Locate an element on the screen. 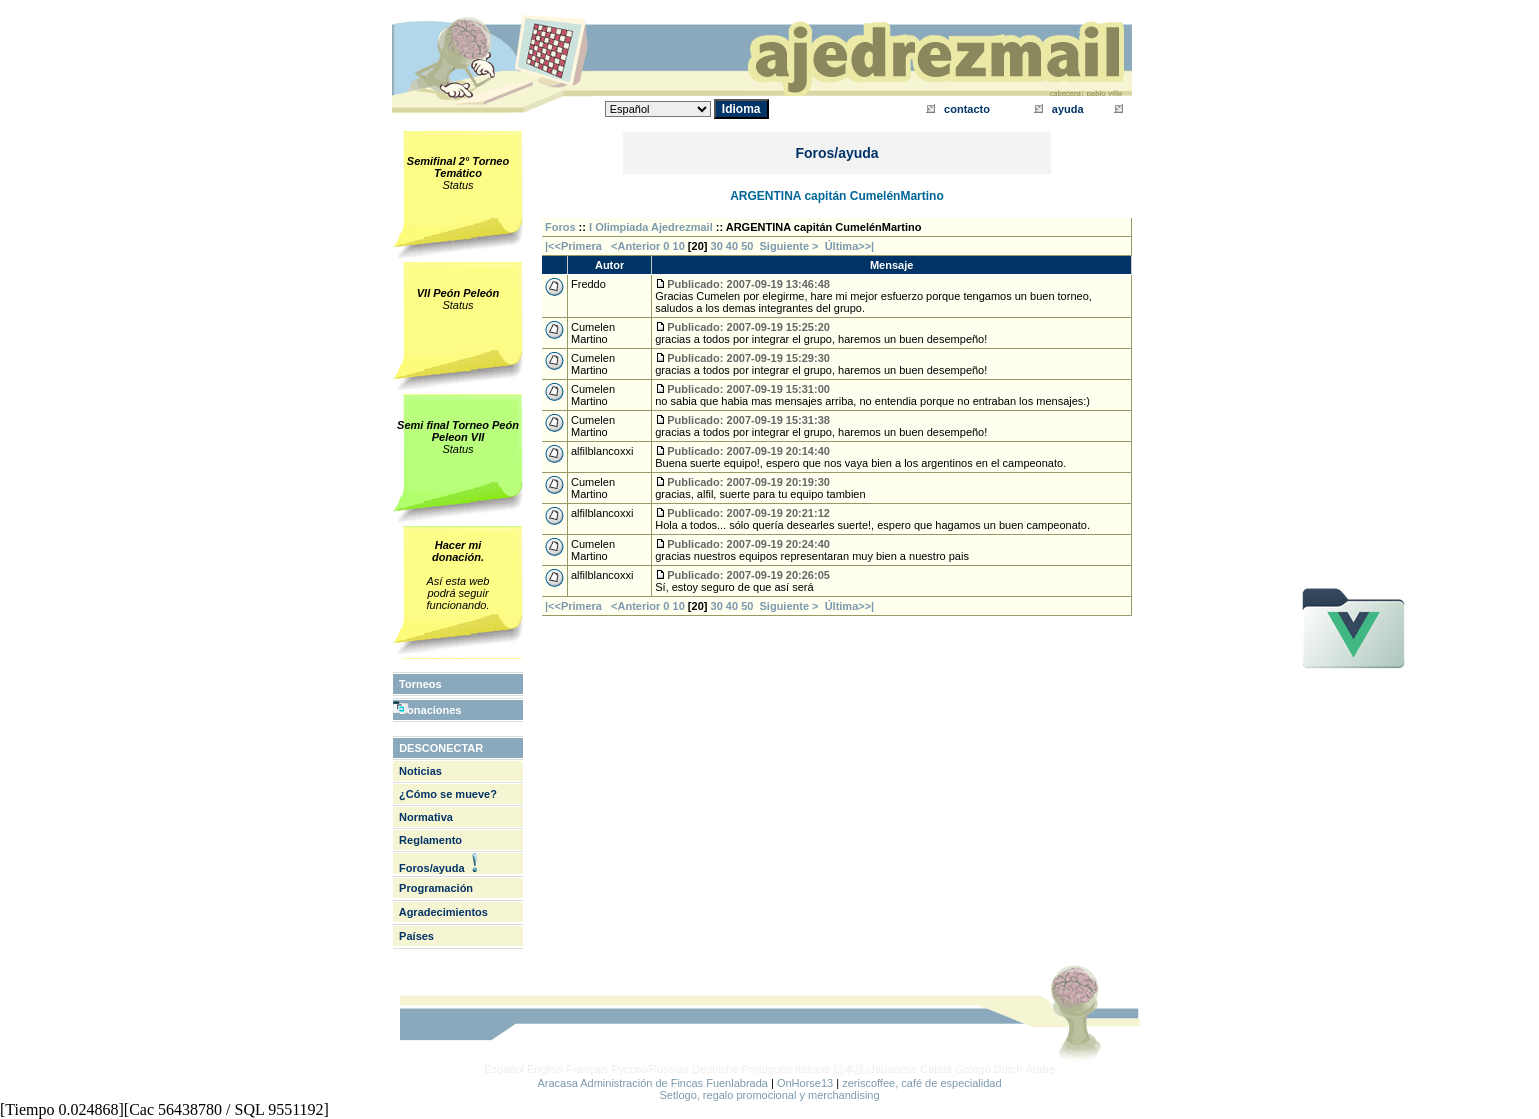 This screenshot has height=1119, width=1539. open folder containing Vue.js project files is located at coordinates (1353, 631).